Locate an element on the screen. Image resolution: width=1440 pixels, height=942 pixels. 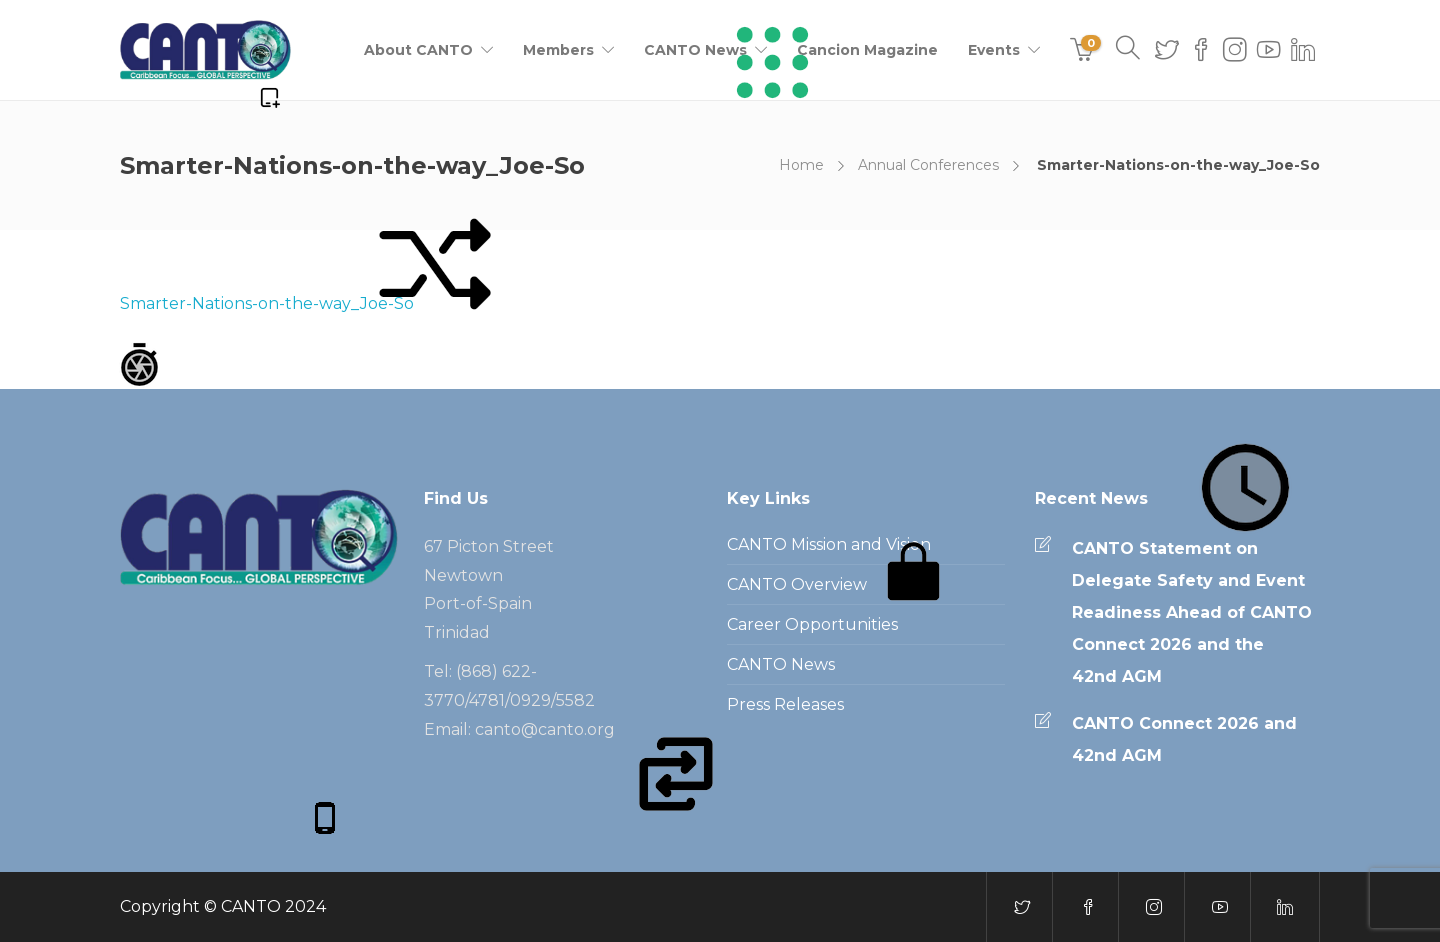
access phone or calling features is located at coordinates (325, 818).